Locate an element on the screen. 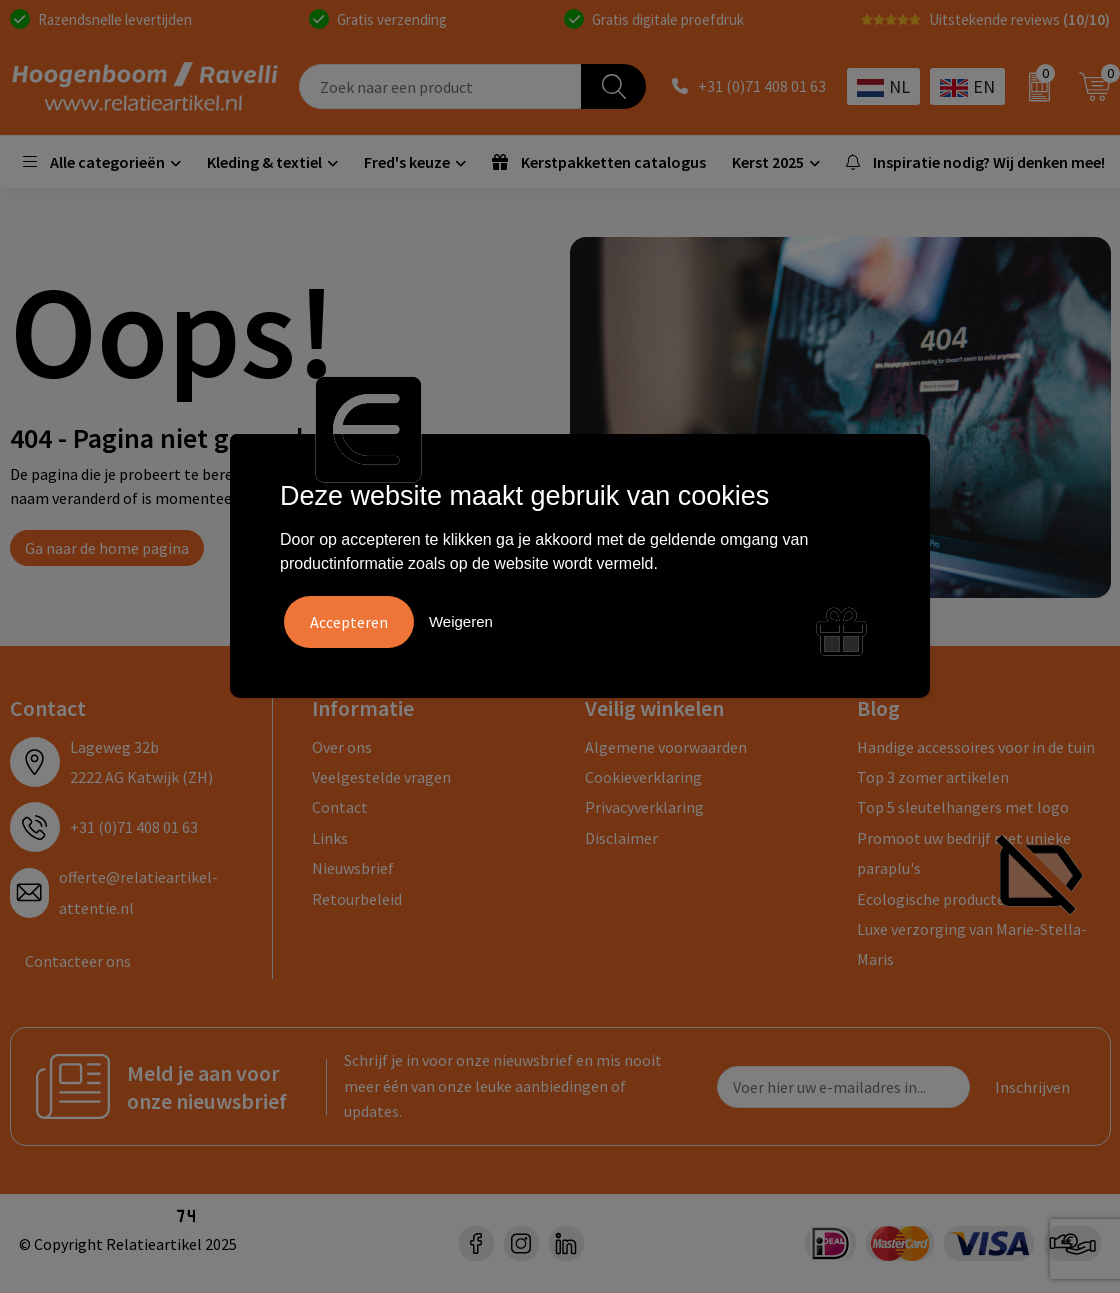 The width and height of the screenshot is (1120, 1293). remove a label or tag is located at coordinates (1039, 875).